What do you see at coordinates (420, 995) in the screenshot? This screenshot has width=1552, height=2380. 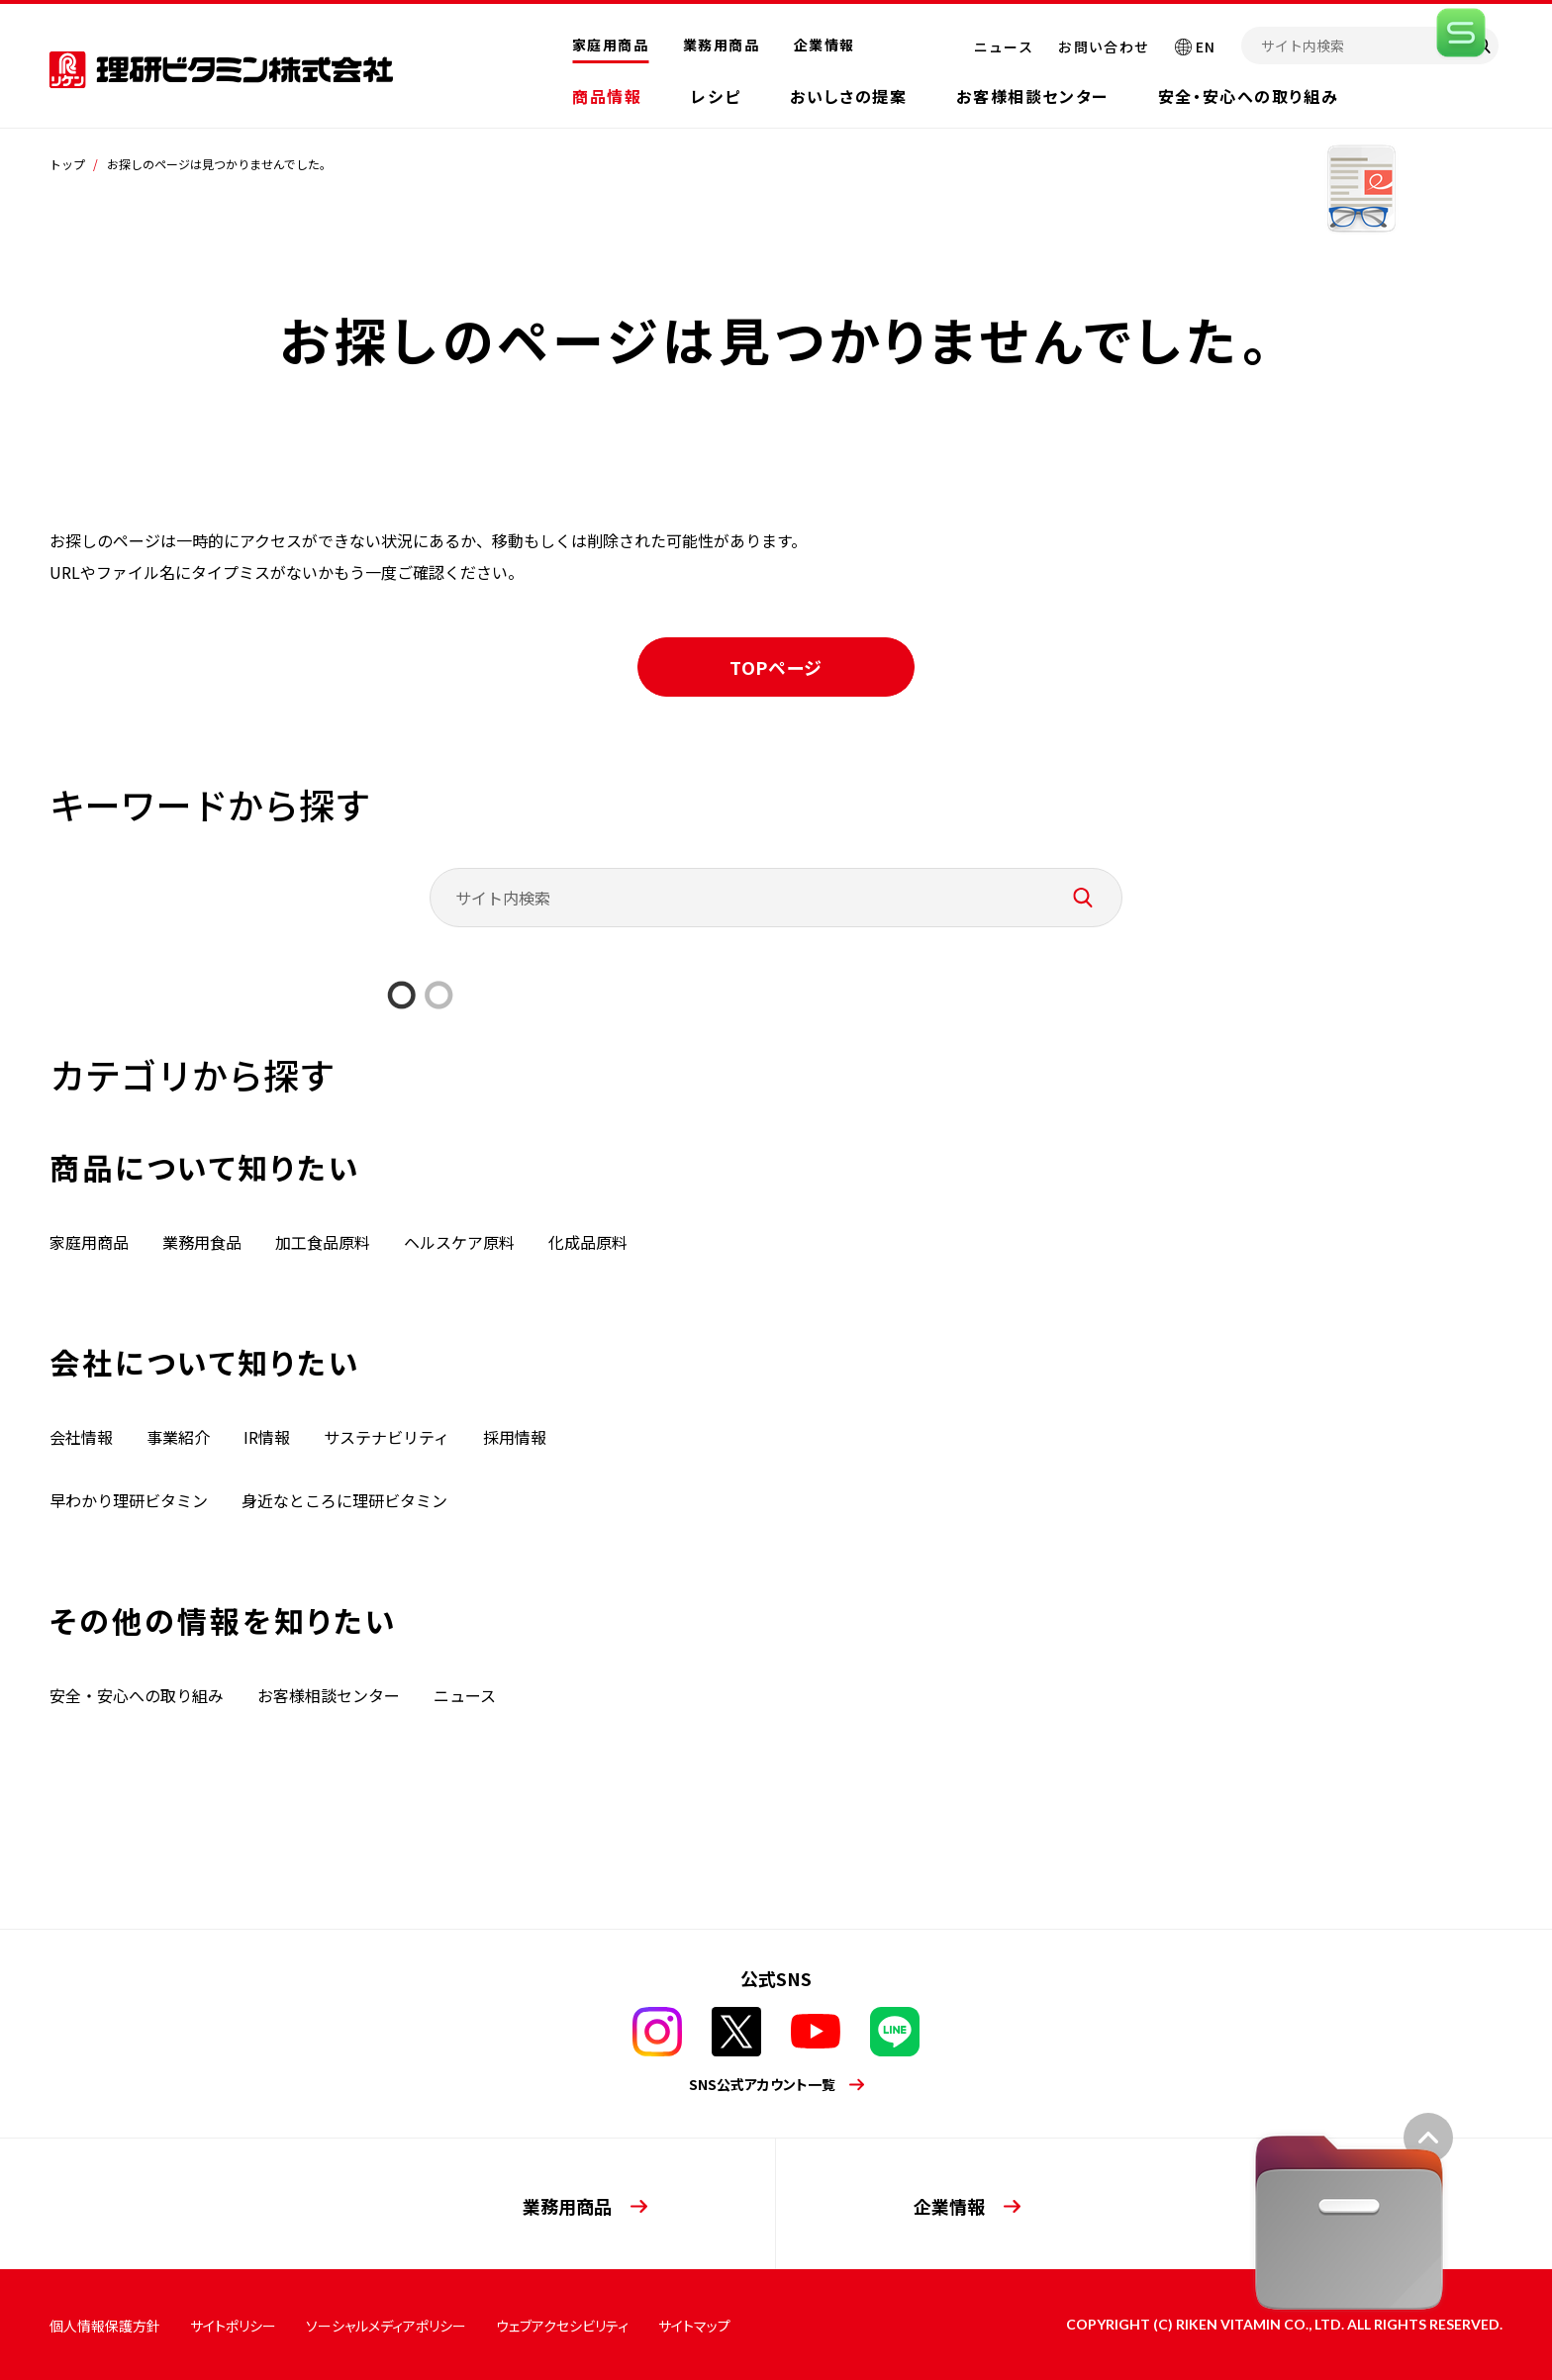 I see `connect your flickr account` at bounding box center [420, 995].